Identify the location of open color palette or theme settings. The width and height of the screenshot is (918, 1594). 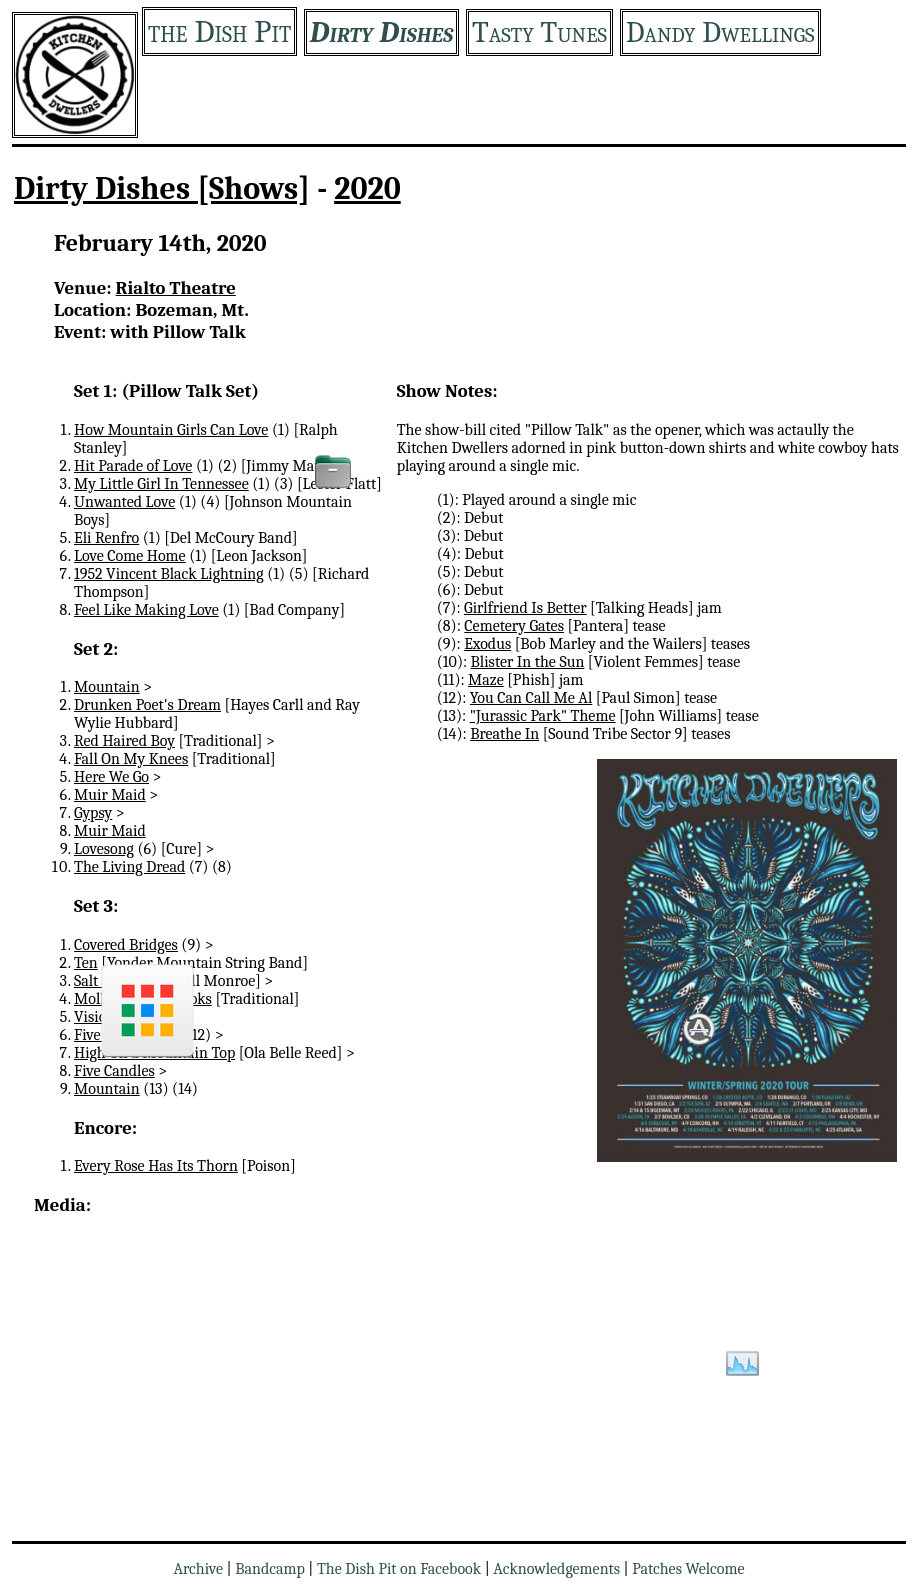
(147, 1010).